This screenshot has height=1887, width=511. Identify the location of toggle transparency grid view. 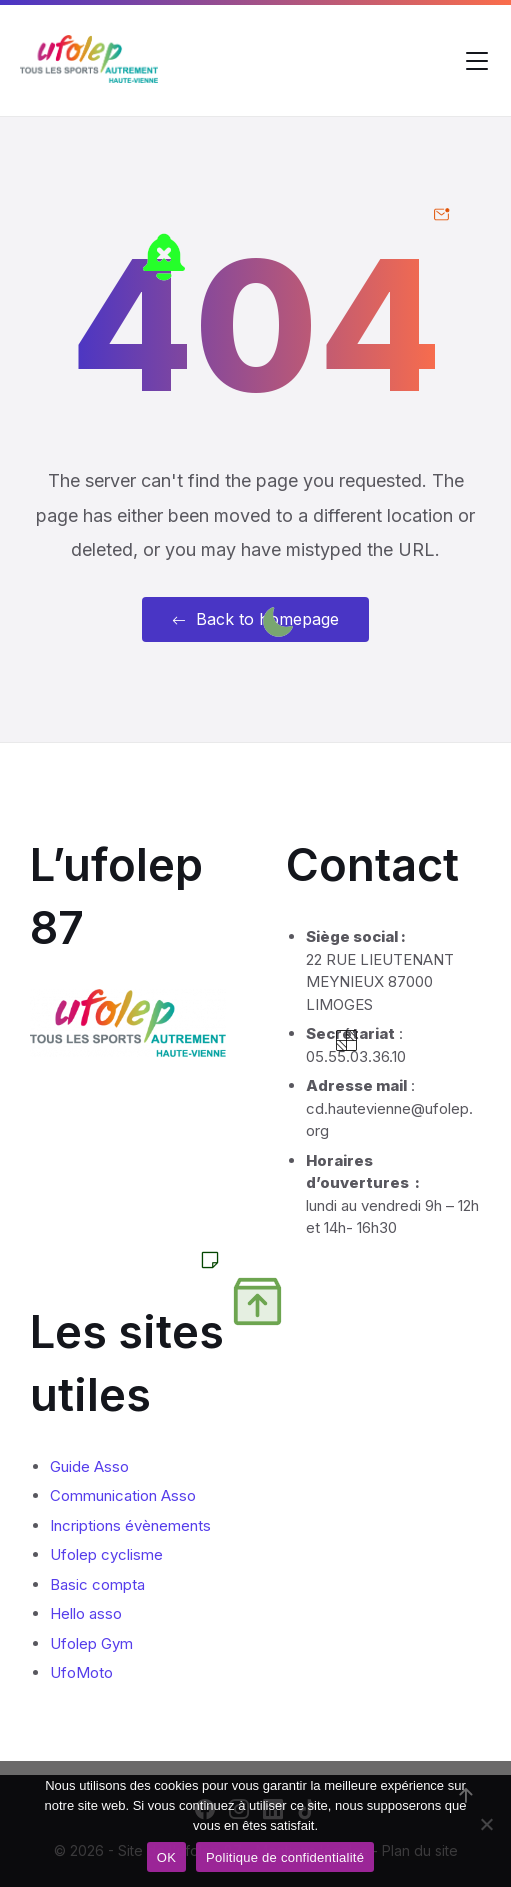
(346, 1040).